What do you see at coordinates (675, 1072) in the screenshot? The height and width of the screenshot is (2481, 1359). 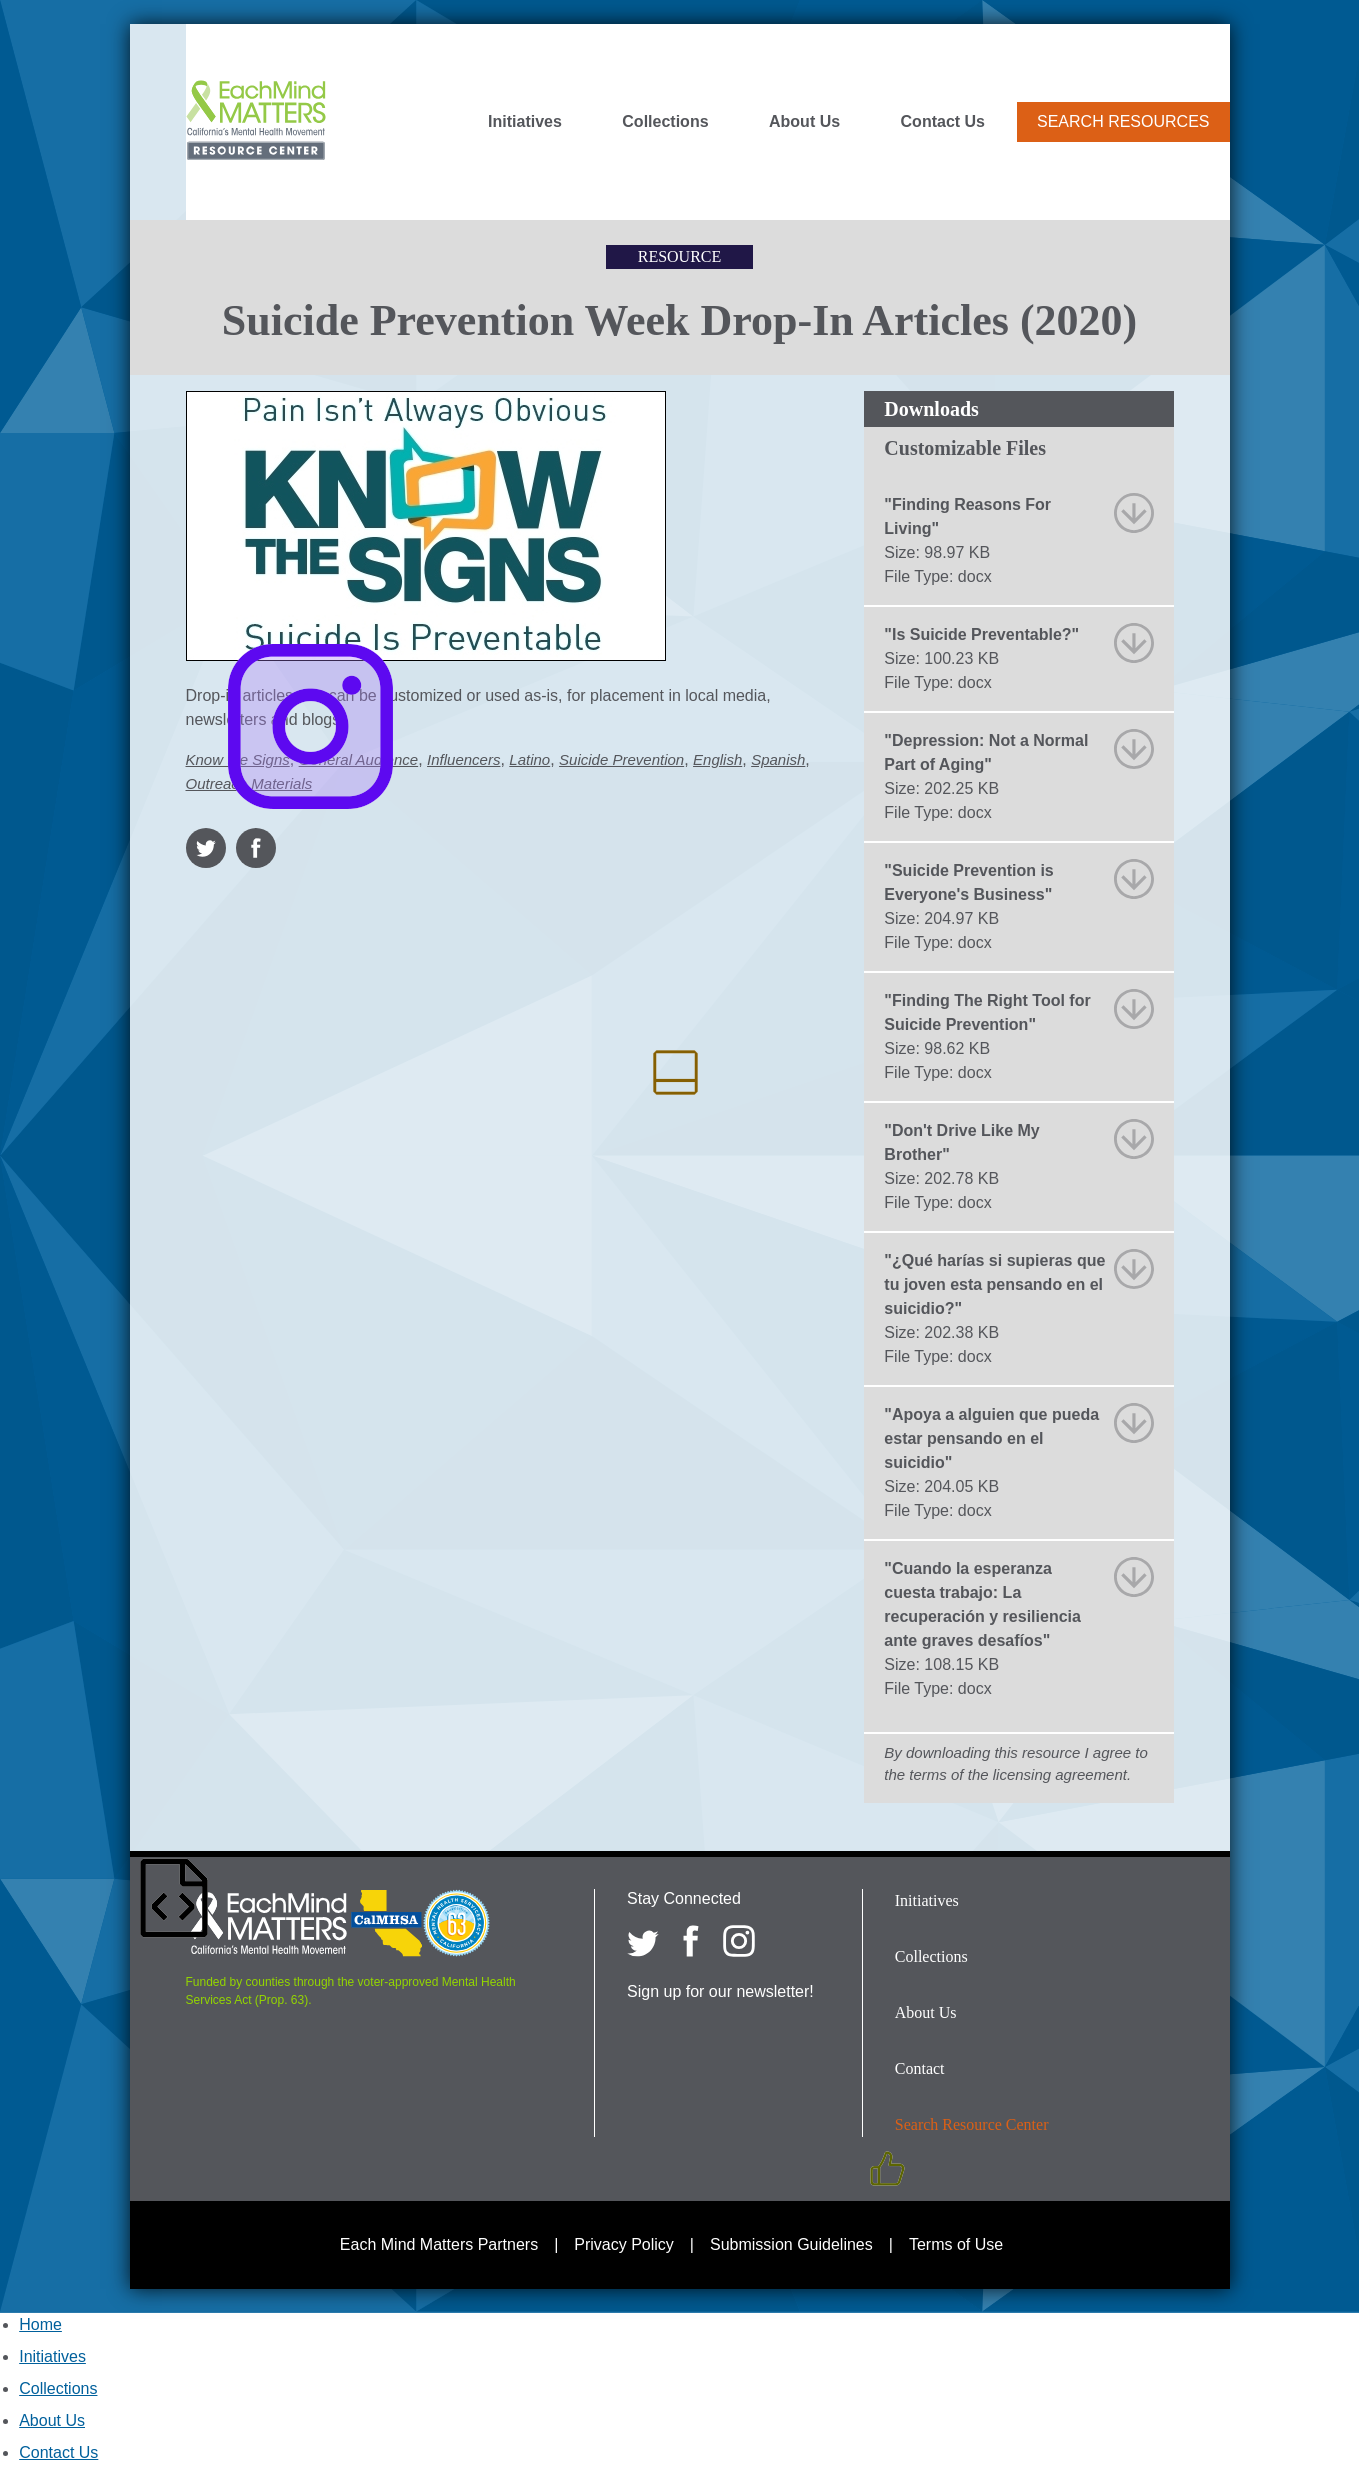 I see `hide the bottom panel` at bounding box center [675, 1072].